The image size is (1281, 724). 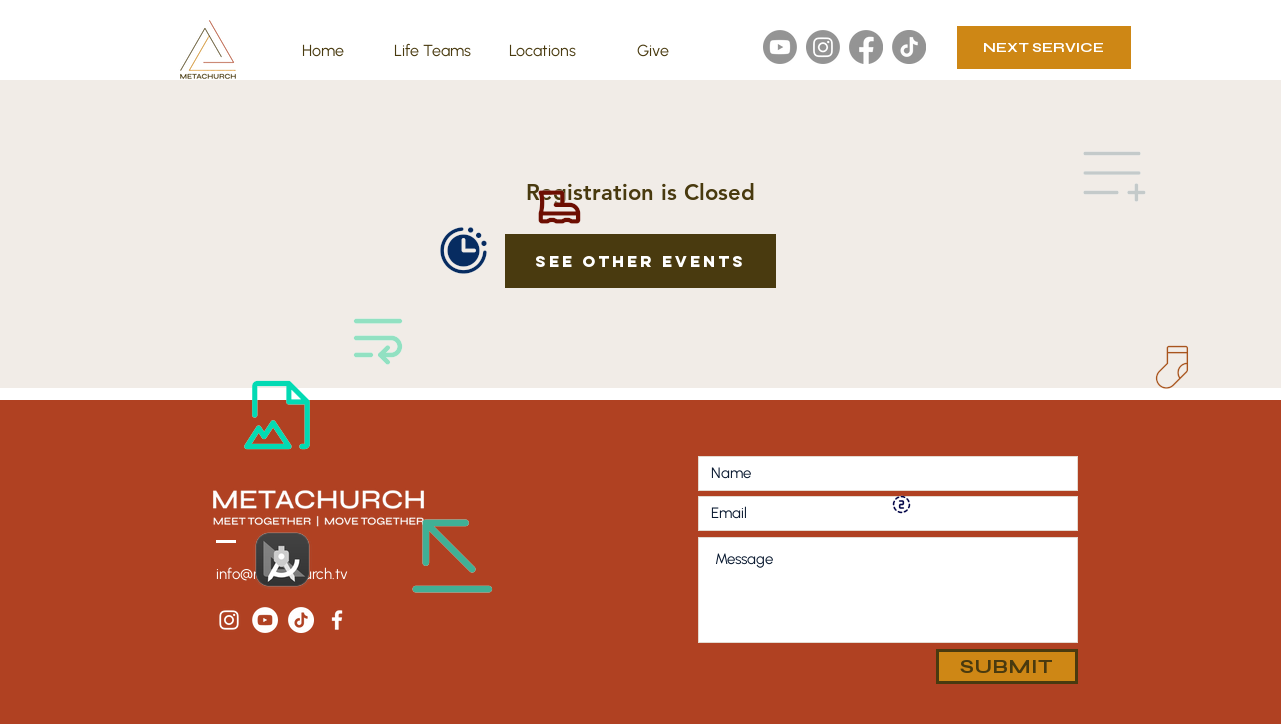 I want to click on browse clothing or apparel items, so click(x=1173, y=366).